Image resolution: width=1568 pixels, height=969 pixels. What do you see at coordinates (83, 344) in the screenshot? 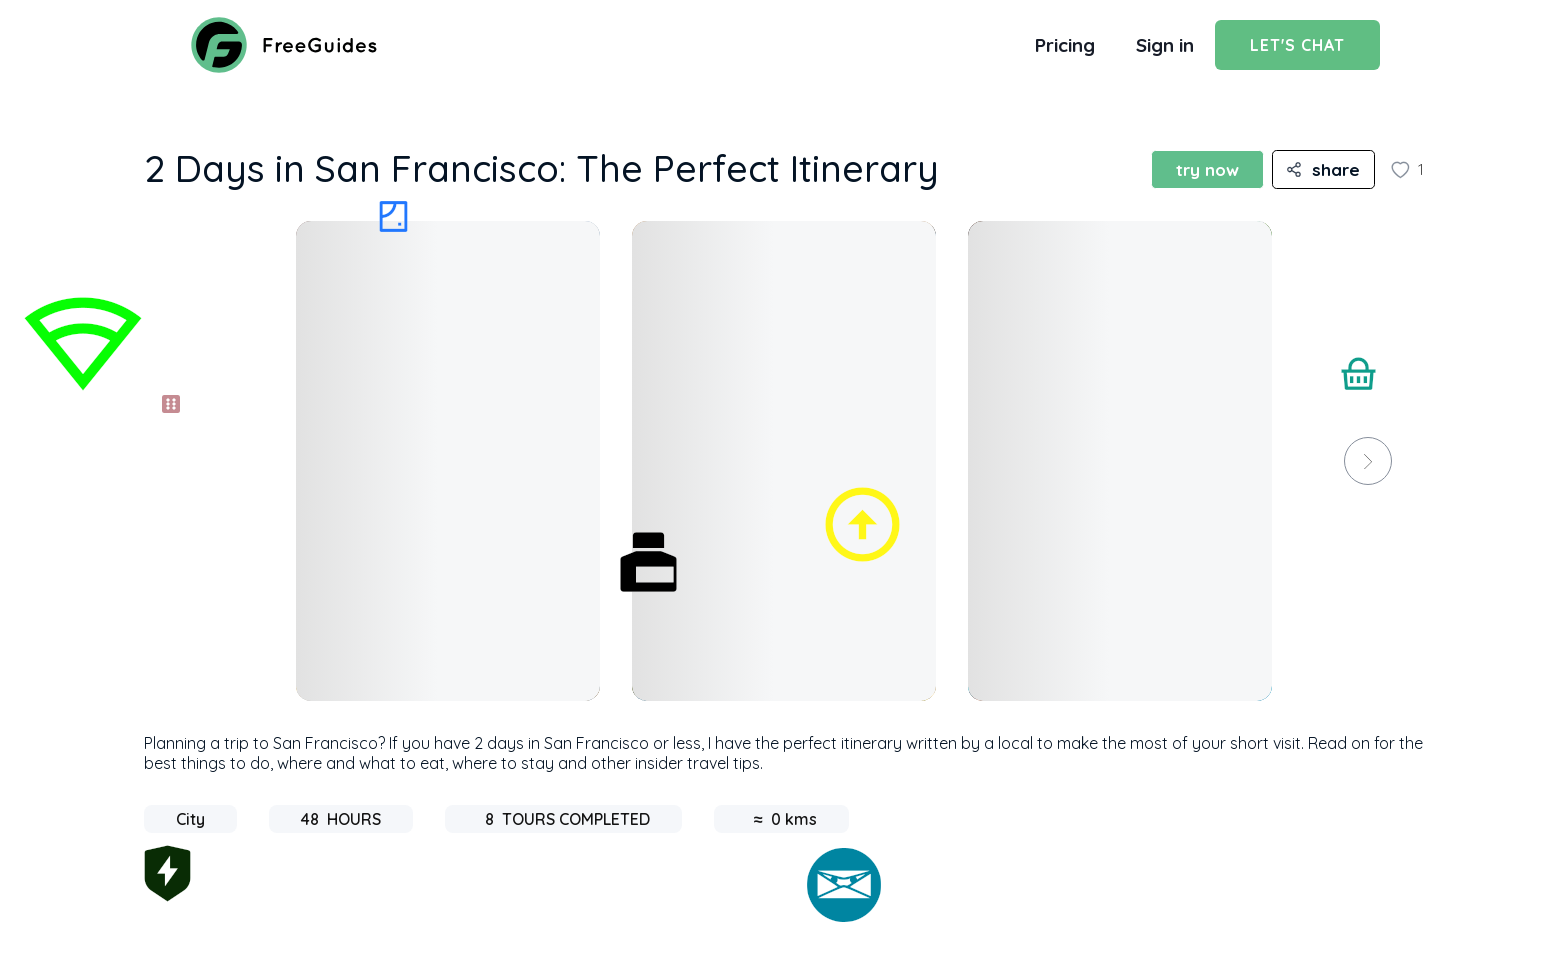
I see `indicates moderate wifi signal strength` at bounding box center [83, 344].